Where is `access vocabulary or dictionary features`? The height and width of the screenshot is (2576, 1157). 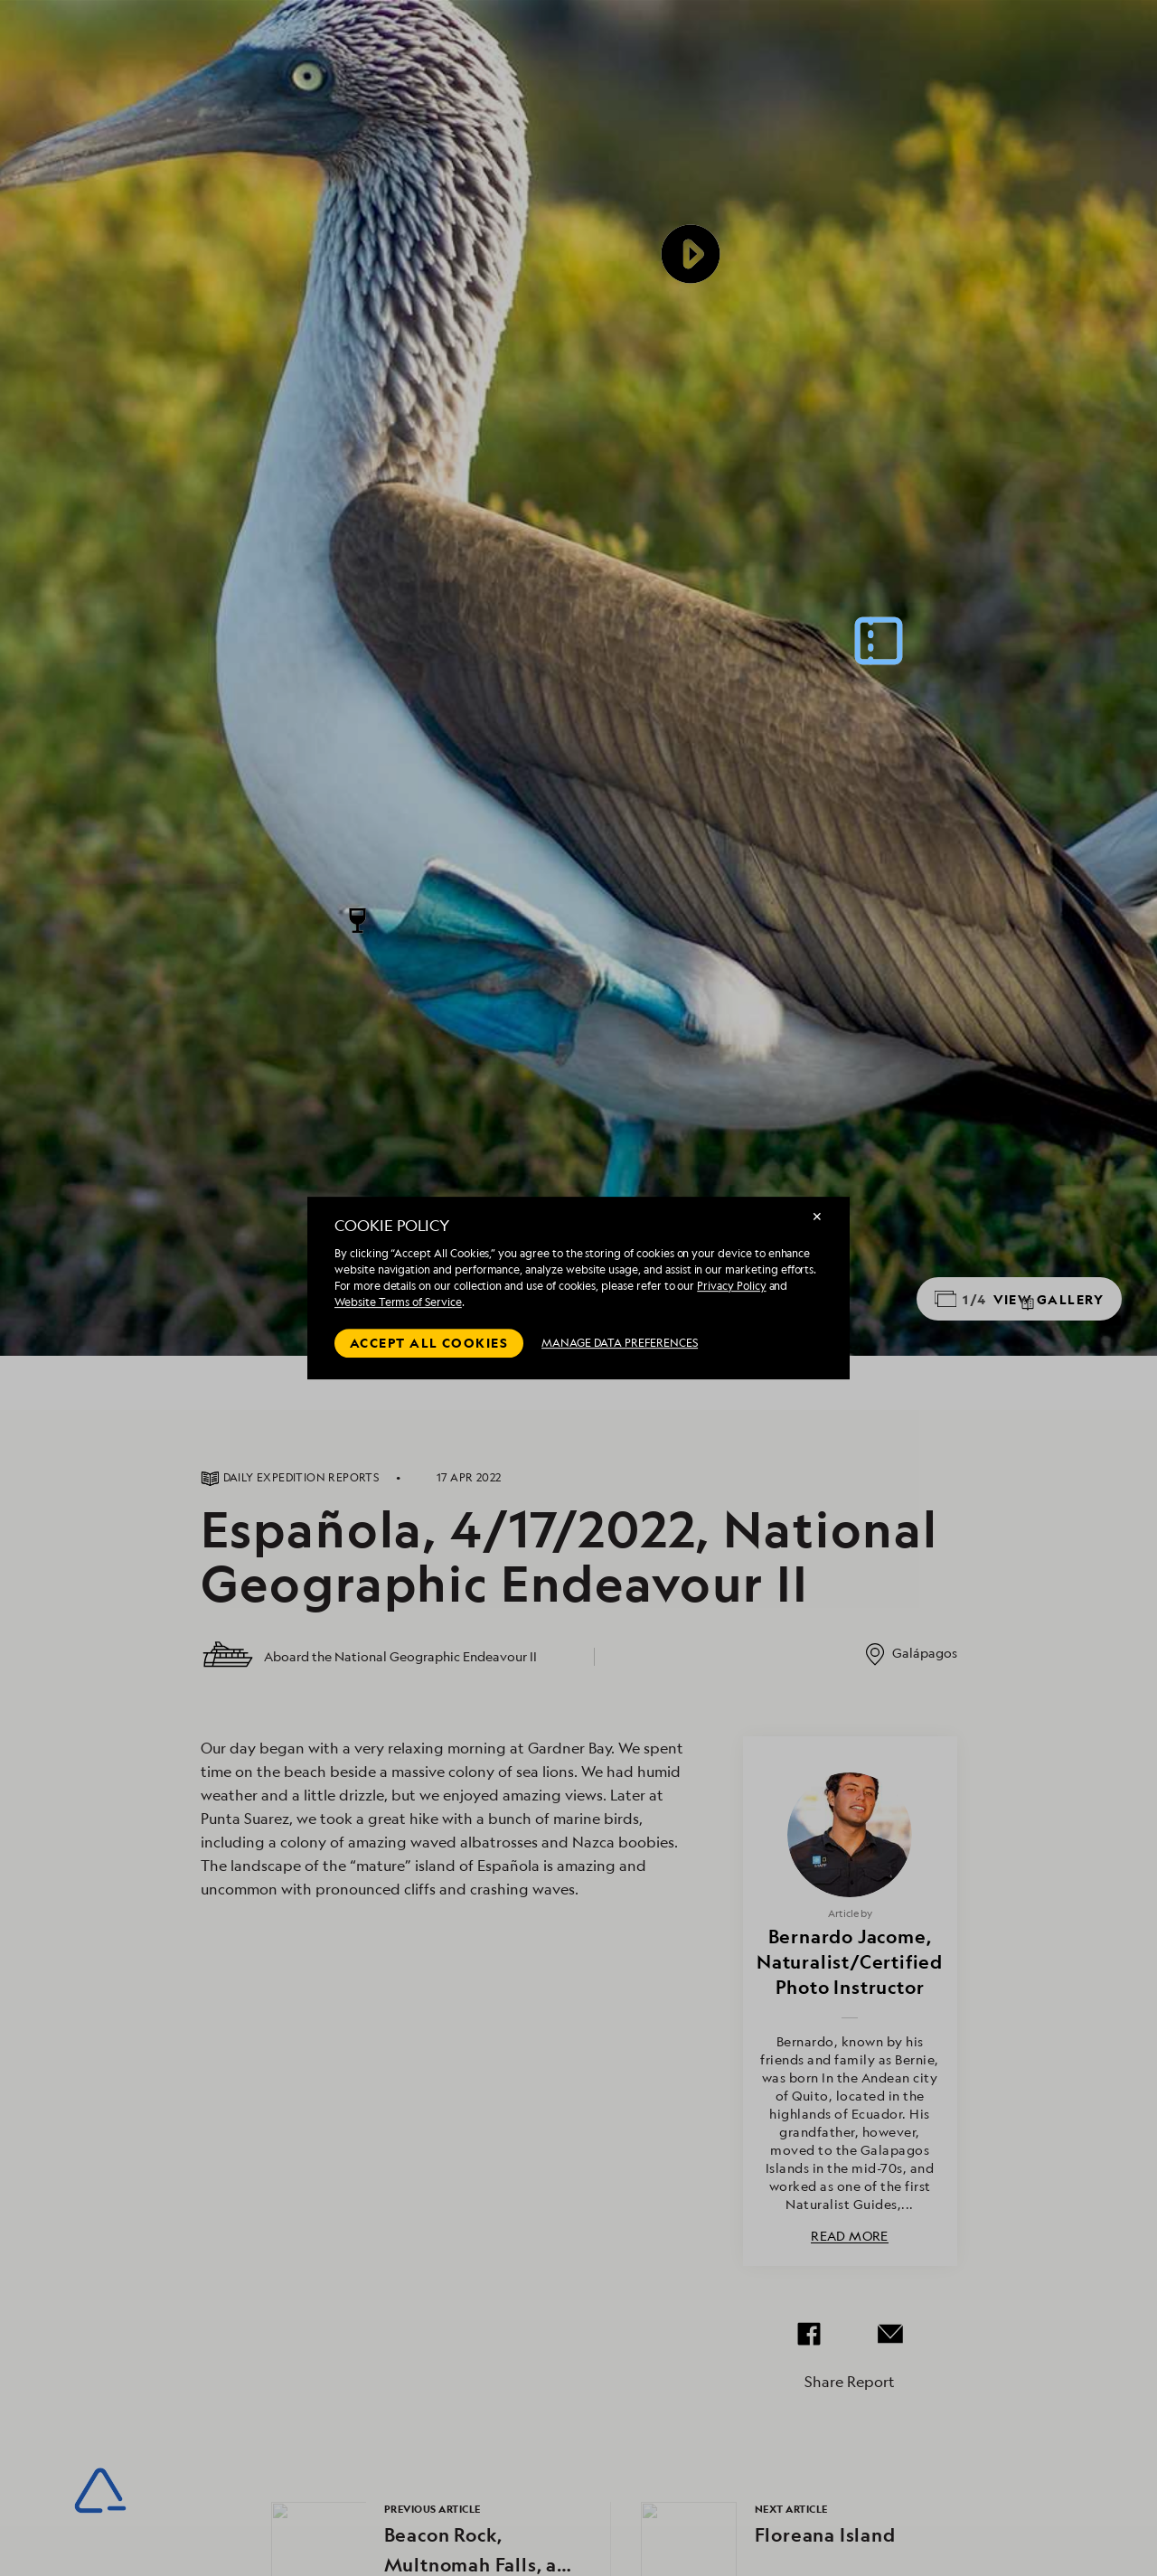
access vocabulary or dictionary features is located at coordinates (1028, 1304).